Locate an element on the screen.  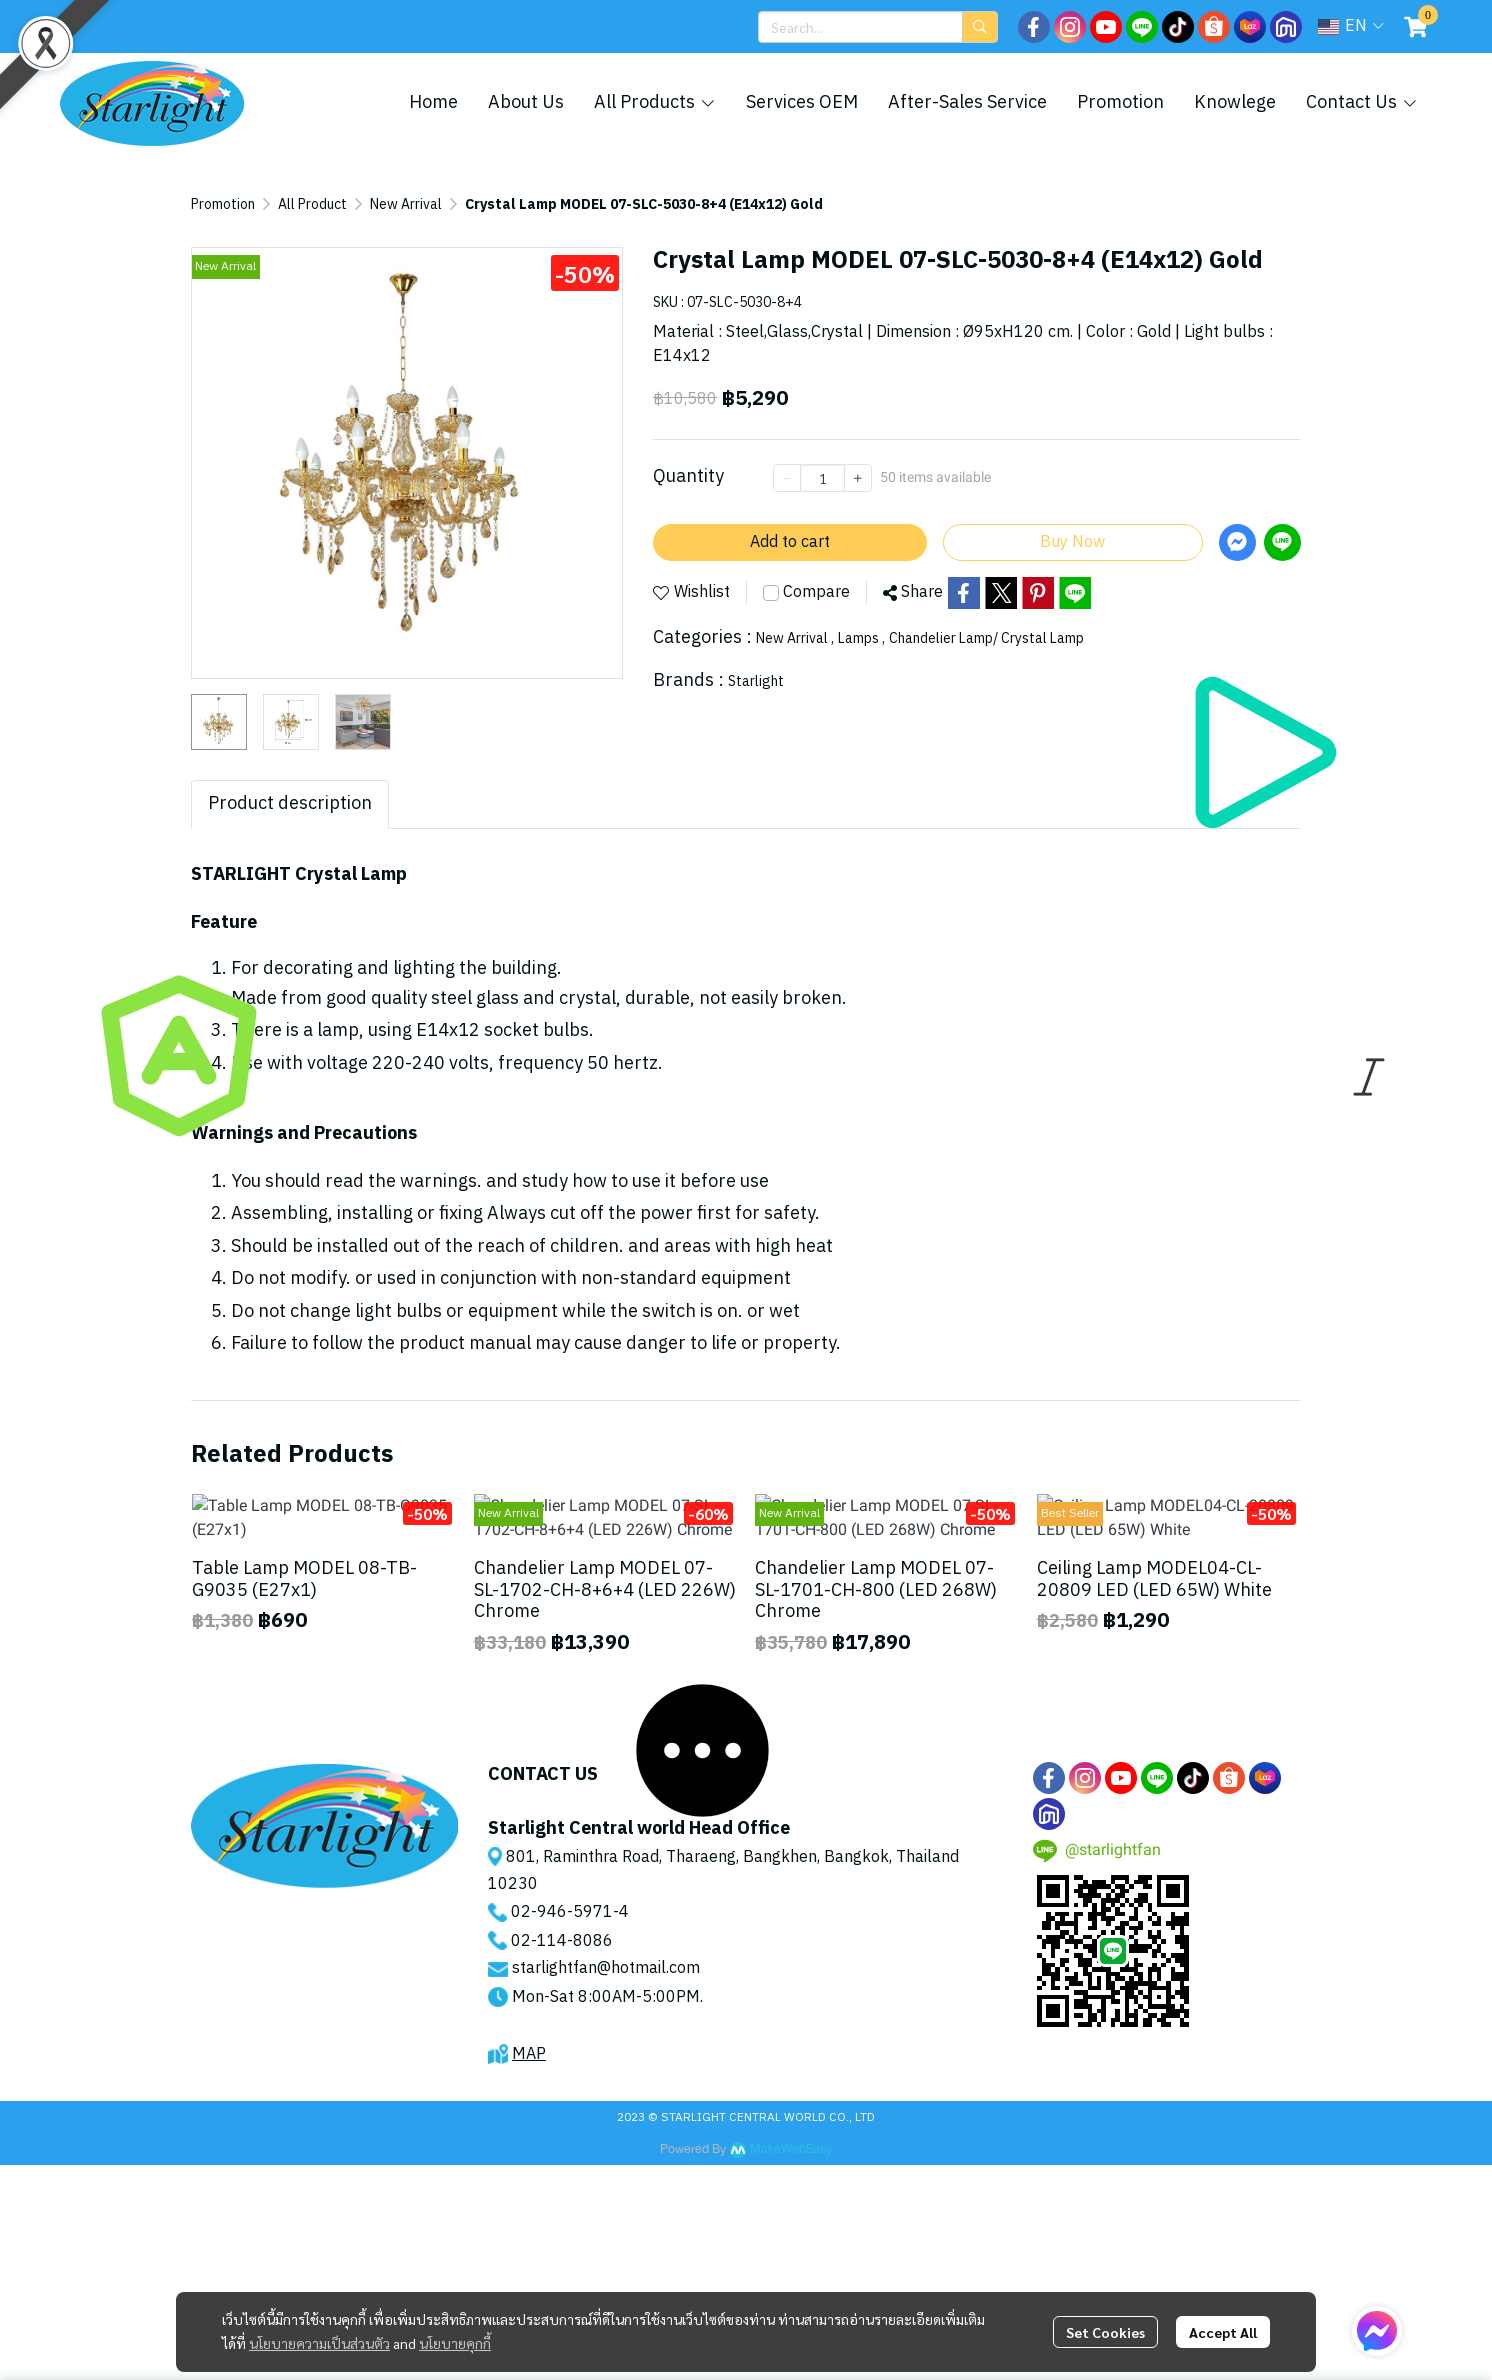
play media or video content is located at coordinates (1264, 752).